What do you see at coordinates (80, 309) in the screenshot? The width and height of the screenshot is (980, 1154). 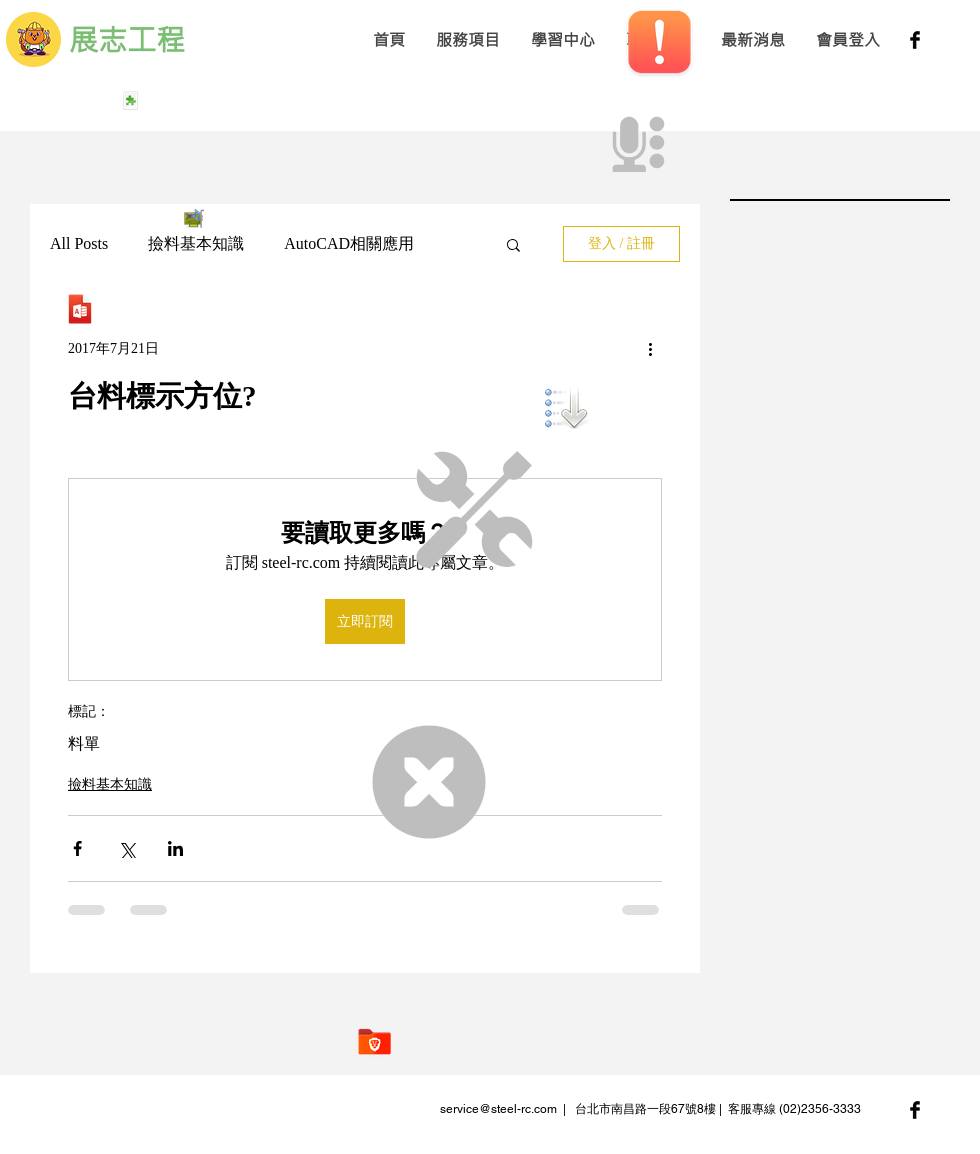 I see `a microsoft access database file` at bounding box center [80, 309].